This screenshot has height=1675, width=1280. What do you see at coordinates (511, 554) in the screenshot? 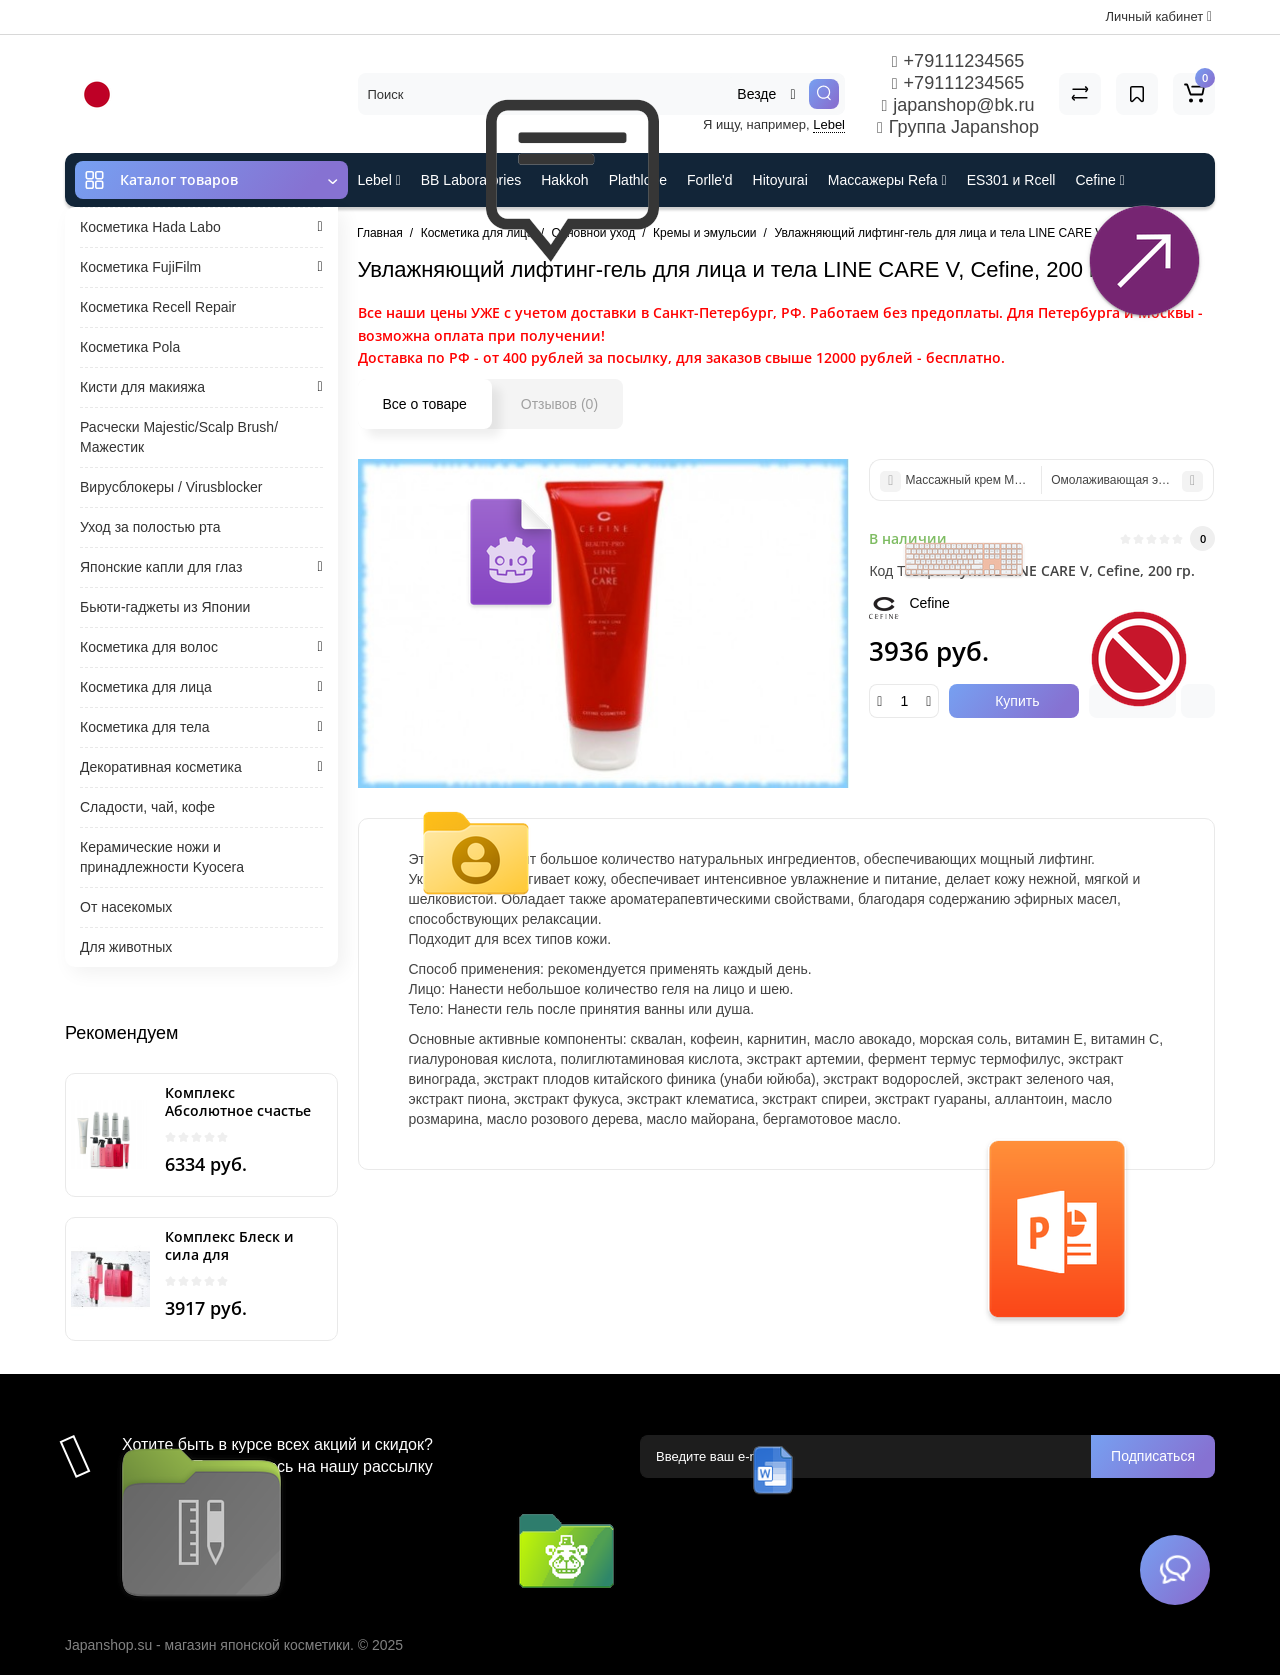
I see `a godot game engine scene file` at bounding box center [511, 554].